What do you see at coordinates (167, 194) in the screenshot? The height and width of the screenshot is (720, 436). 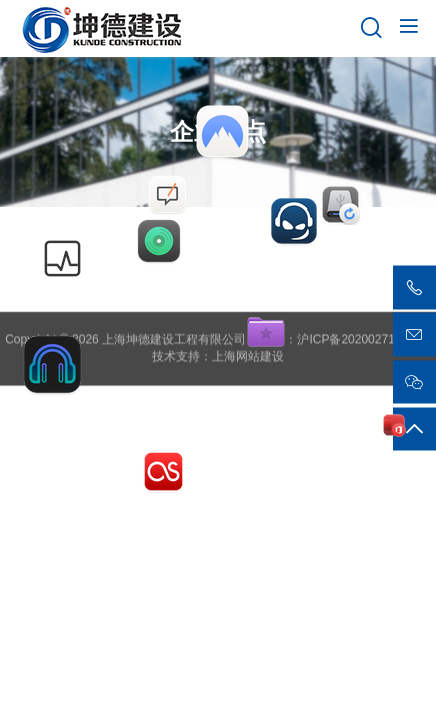 I see `open openboard app` at bounding box center [167, 194].